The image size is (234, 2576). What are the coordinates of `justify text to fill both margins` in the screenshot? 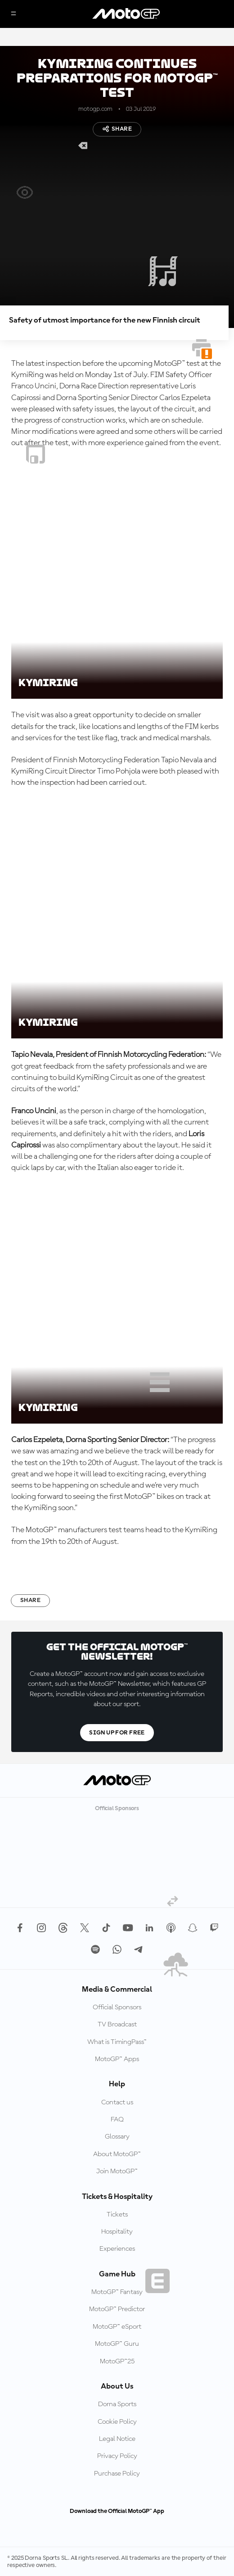 It's located at (160, 1382).